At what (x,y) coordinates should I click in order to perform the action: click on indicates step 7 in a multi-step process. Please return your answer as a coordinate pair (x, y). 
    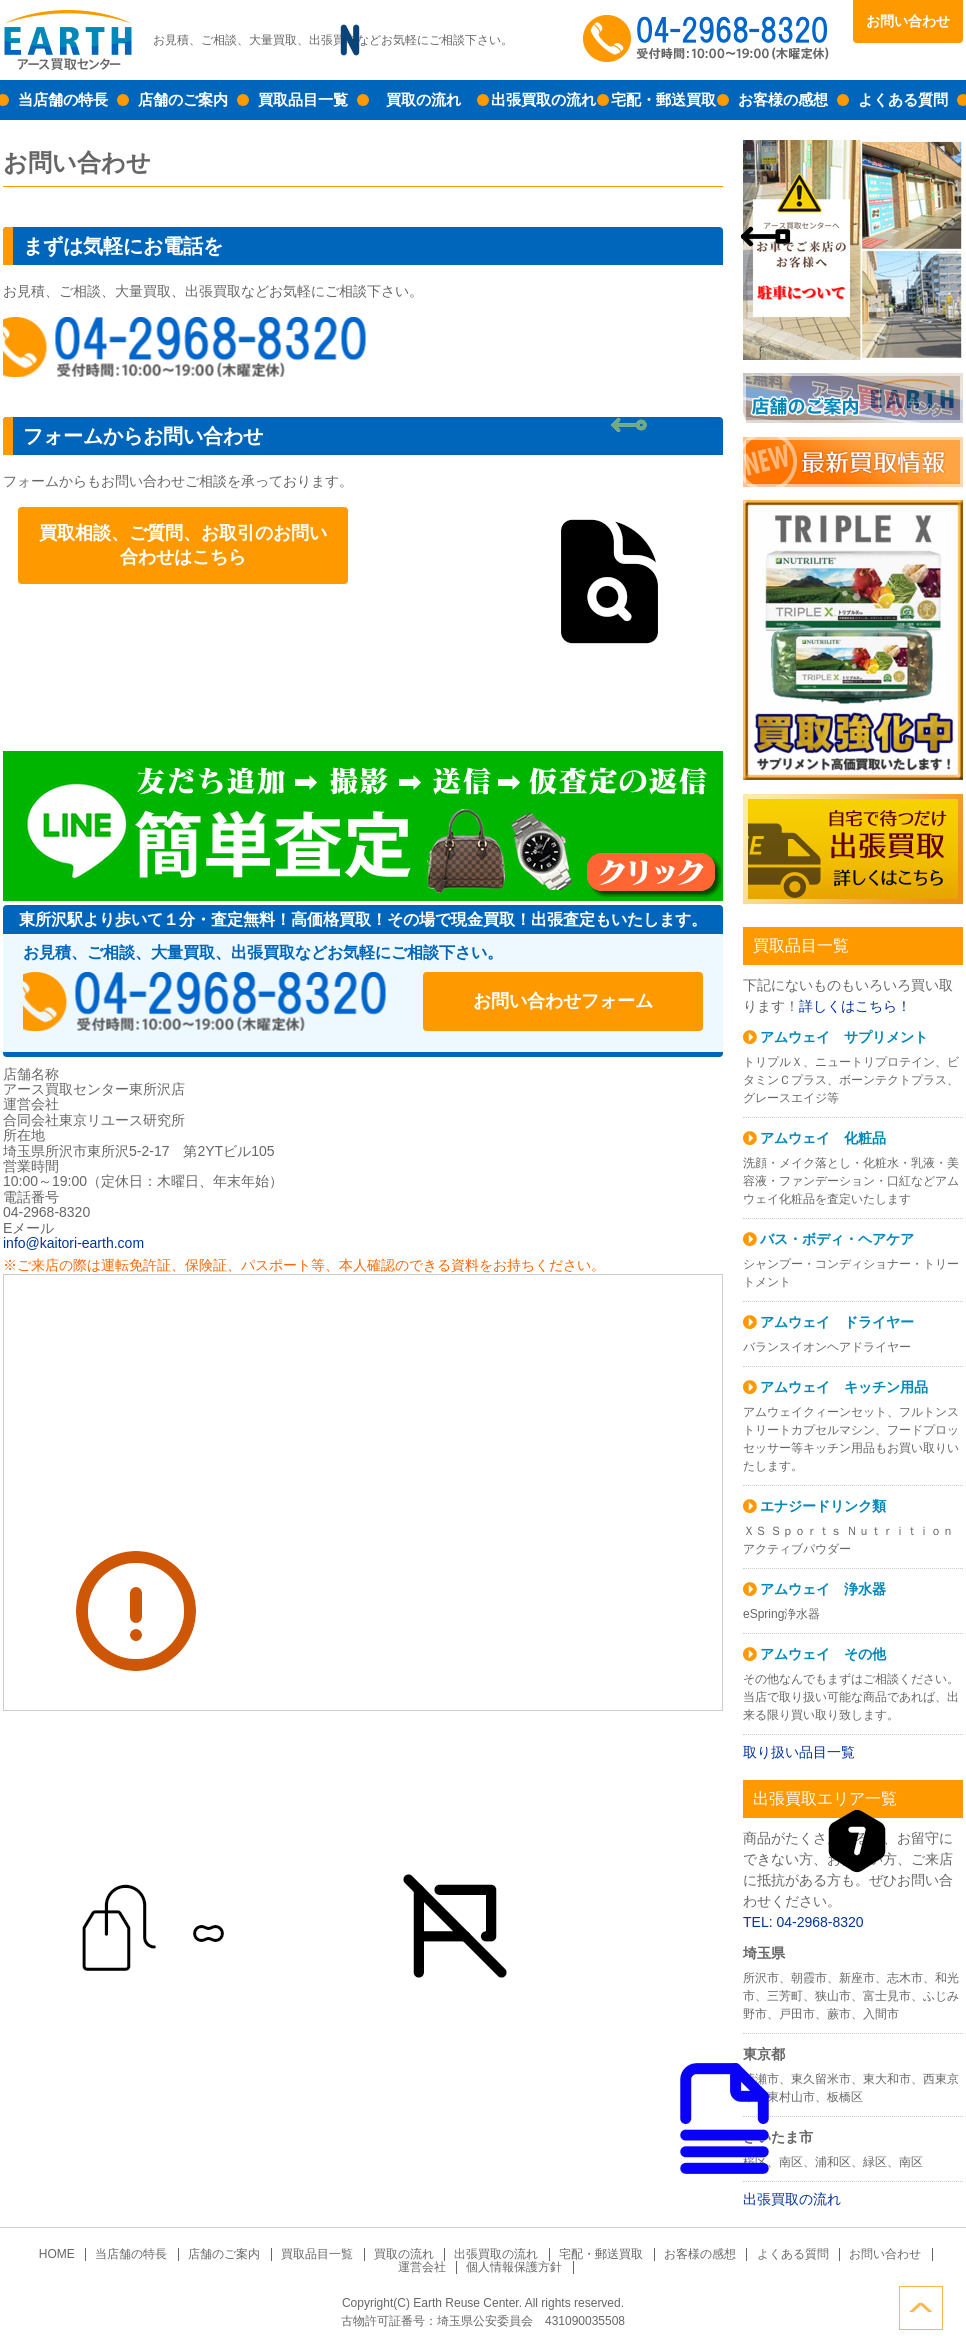
    Looking at the image, I should click on (857, 1841).